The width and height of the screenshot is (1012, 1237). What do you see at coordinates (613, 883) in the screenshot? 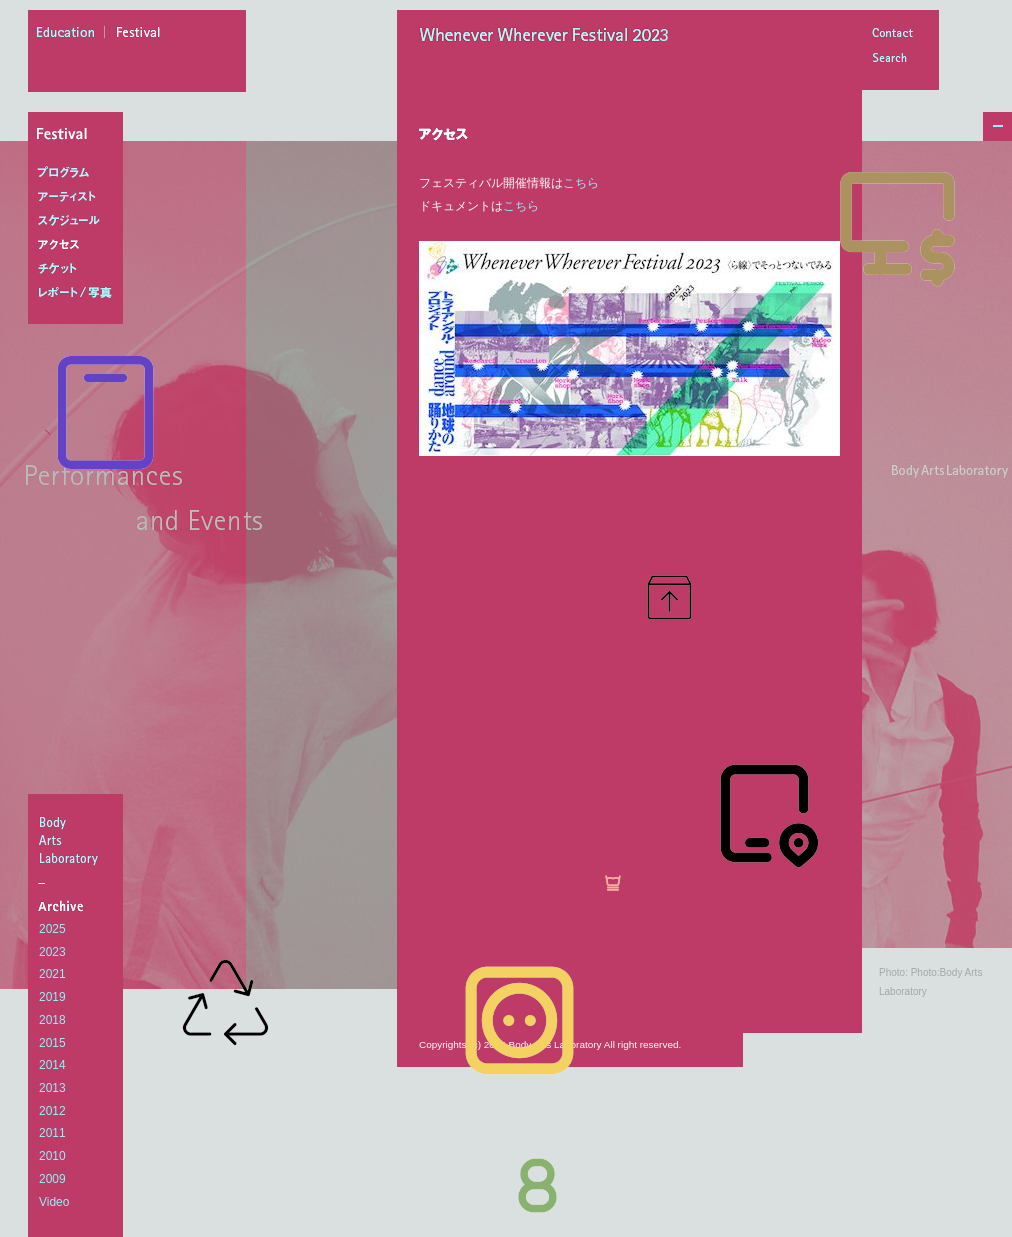
I see `gentle wash cycle setting` at bounding box center [613, 883].